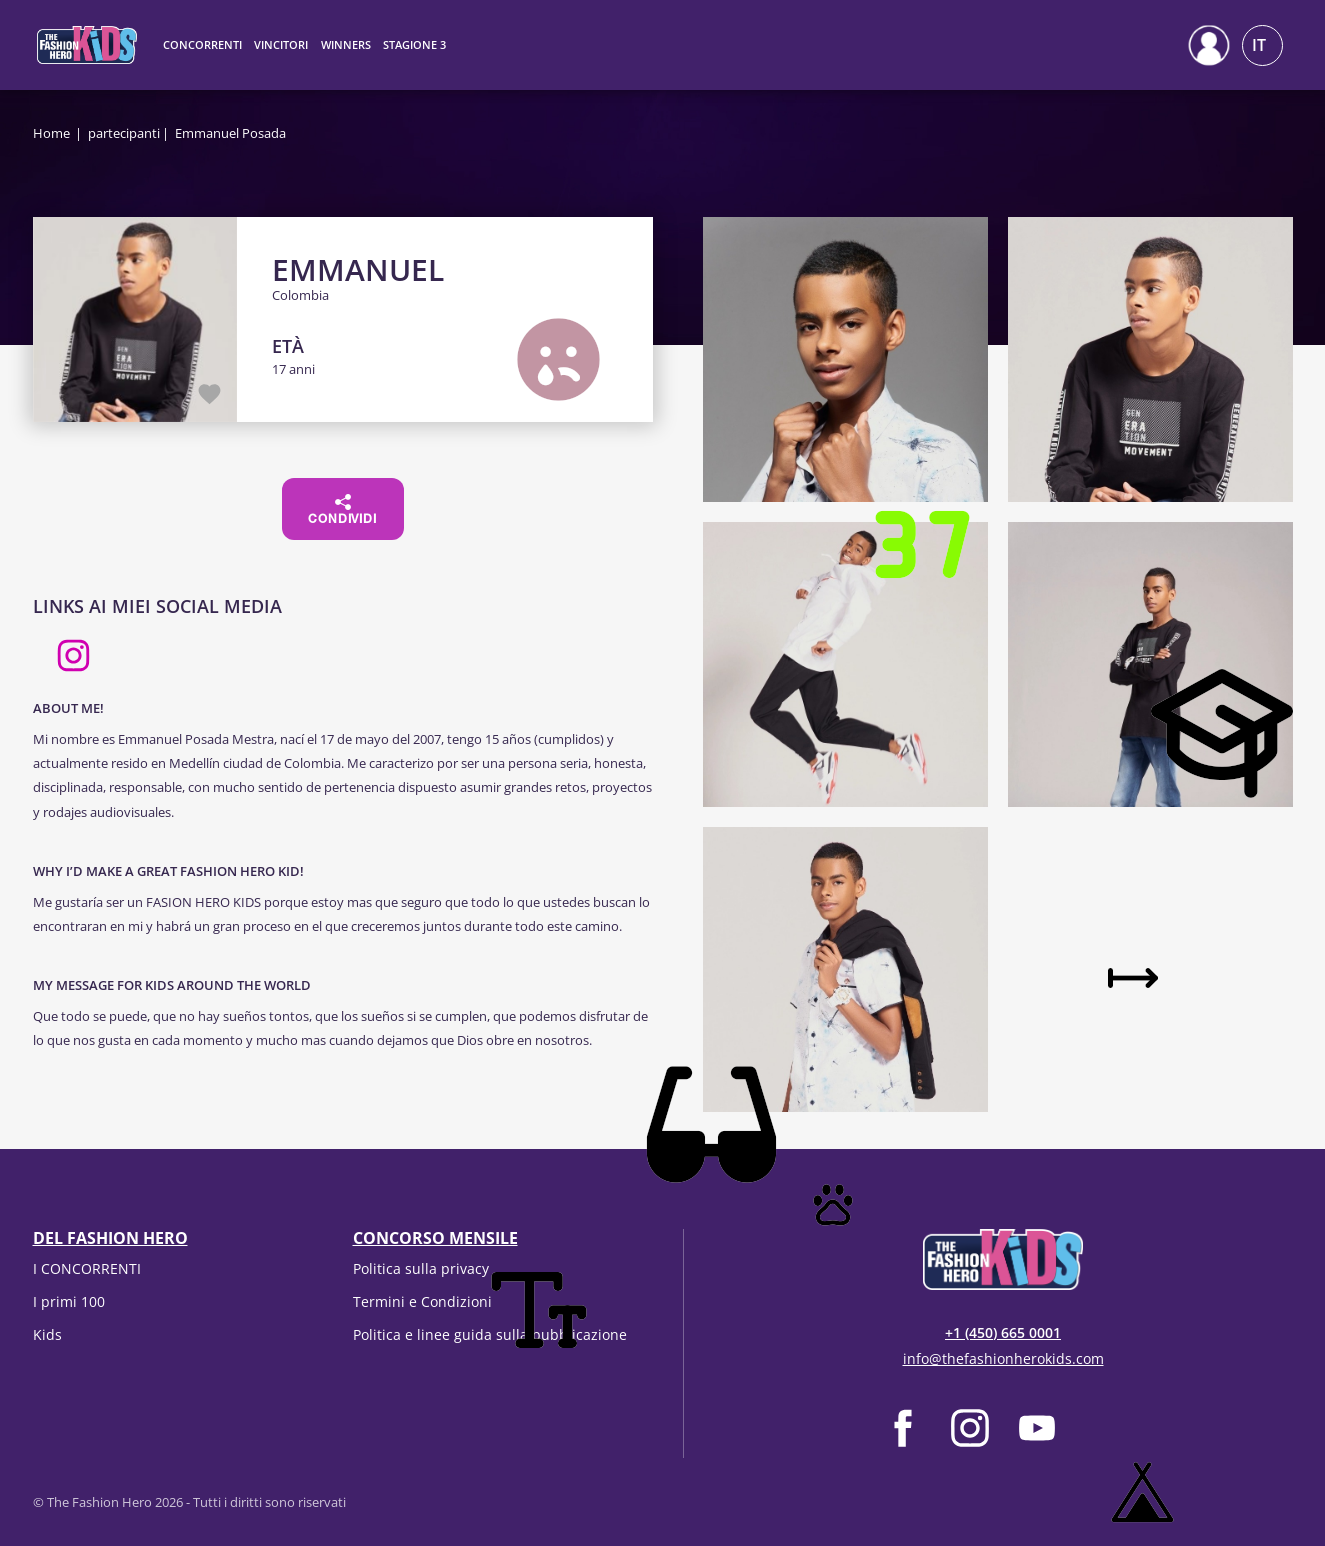 The image size is (1325, 1546). I want to click on adjust font size settings, so click(539, 1310).